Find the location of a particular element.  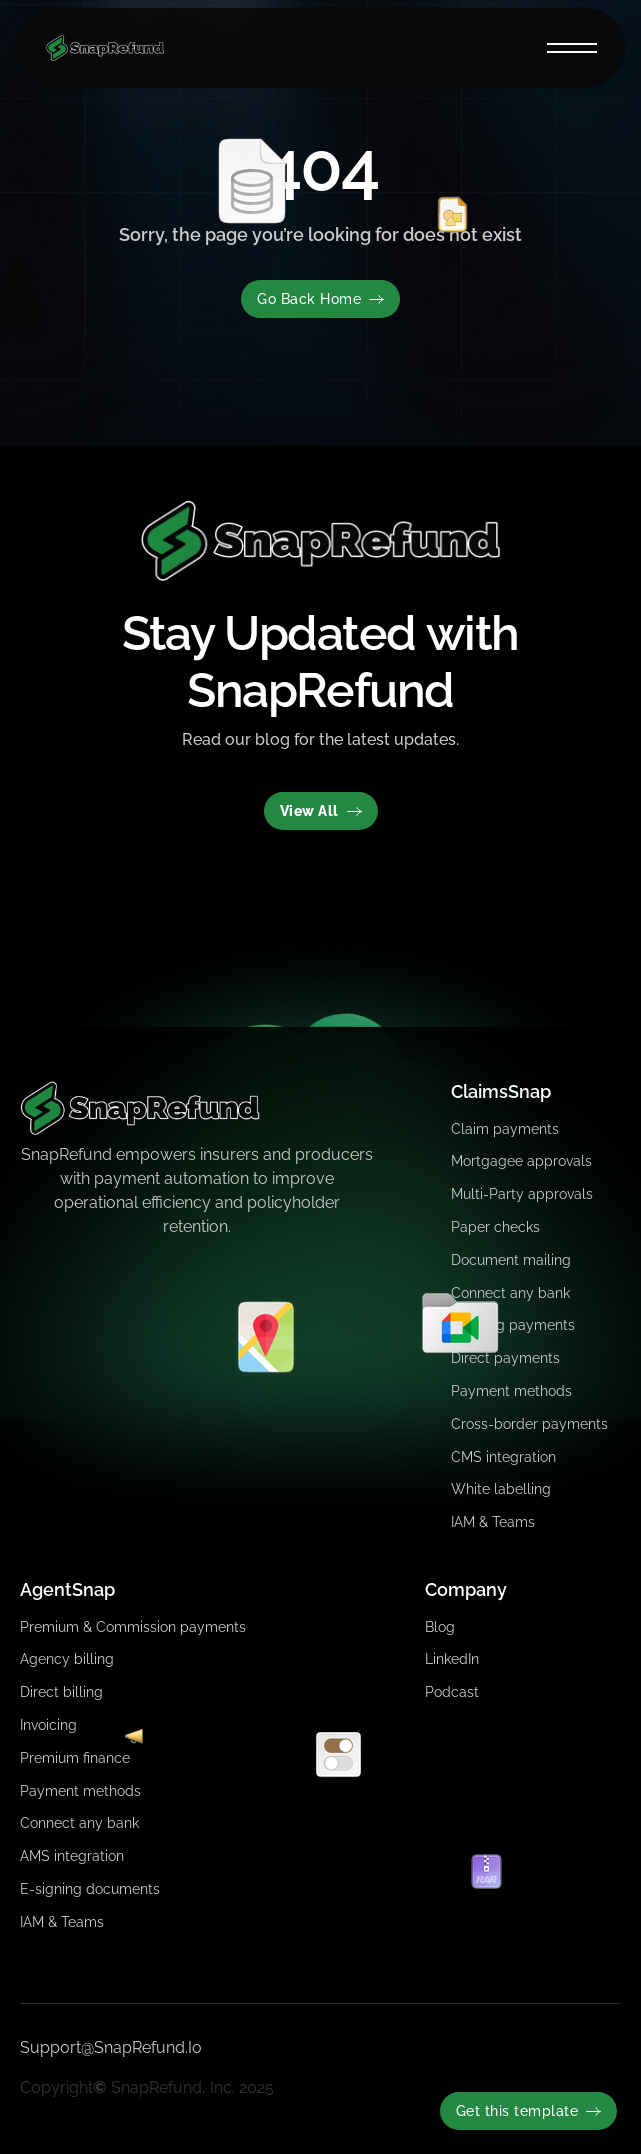

open a GPX file containing GPS route data is located at coordinates (266, 1337).